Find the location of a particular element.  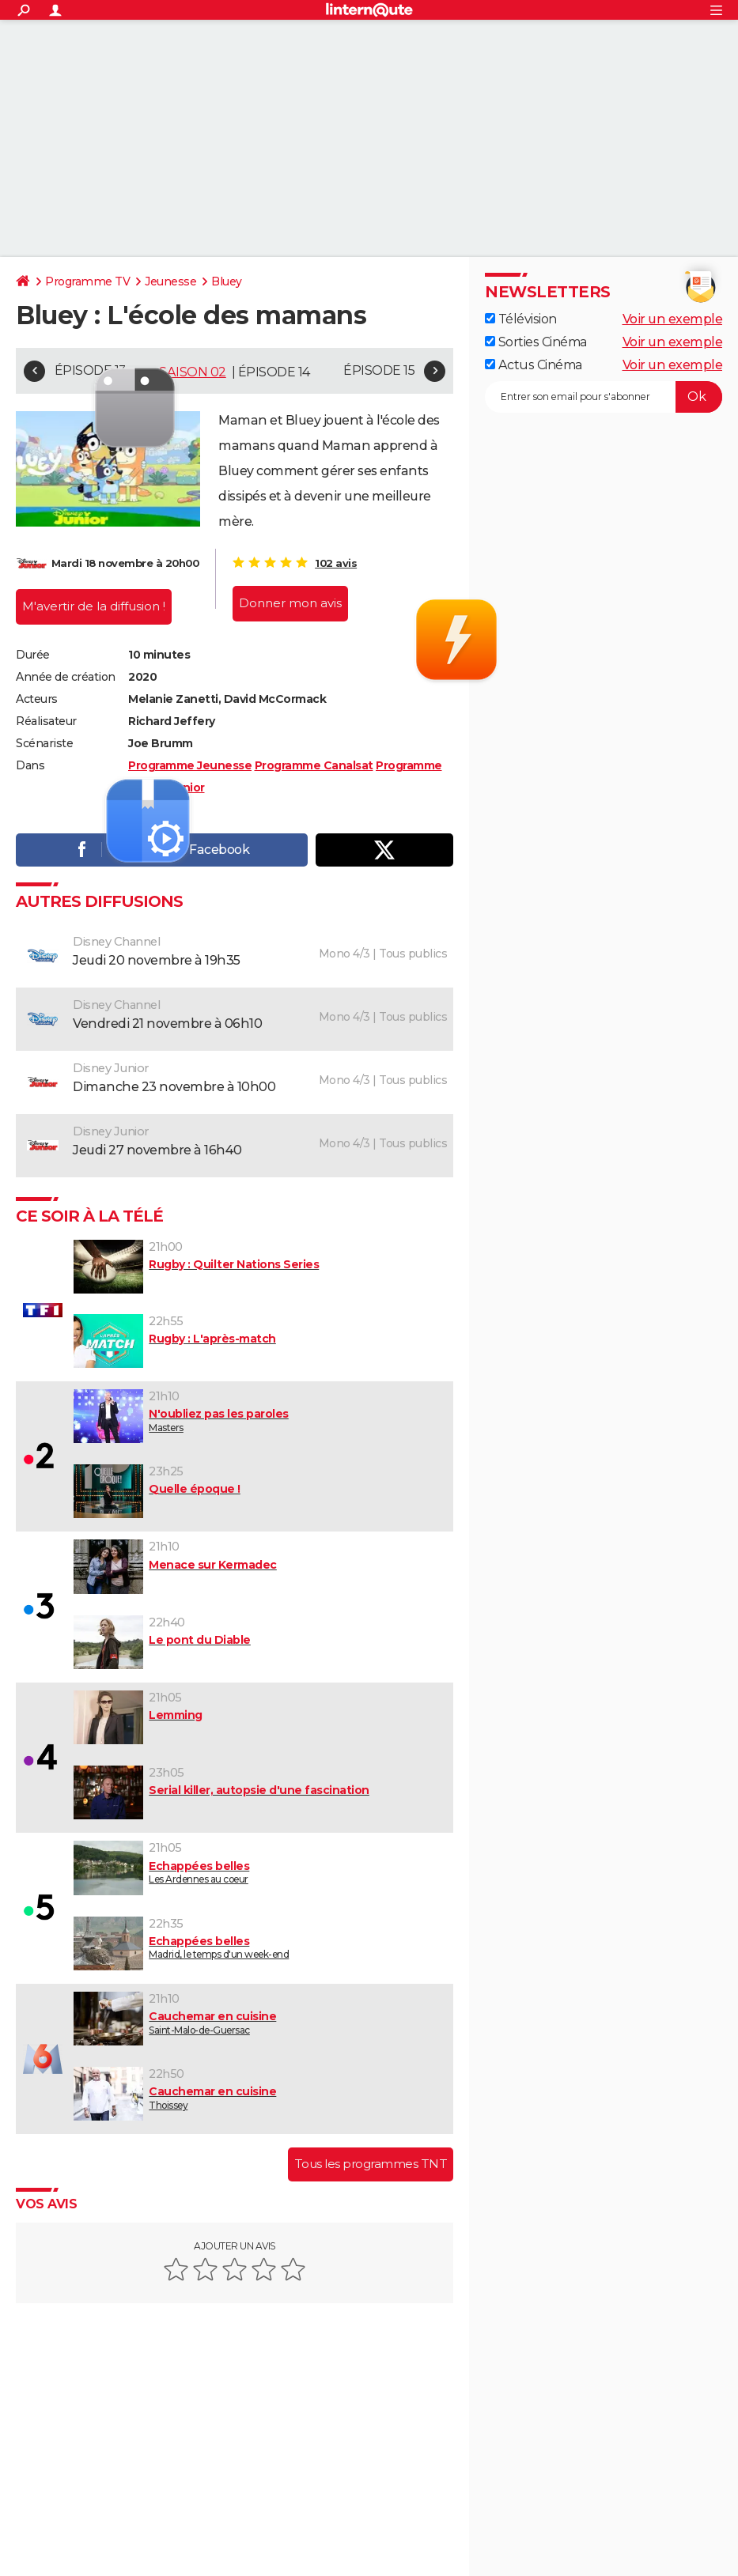

open newsflash rss reader app is located at coordinates (456, 640).